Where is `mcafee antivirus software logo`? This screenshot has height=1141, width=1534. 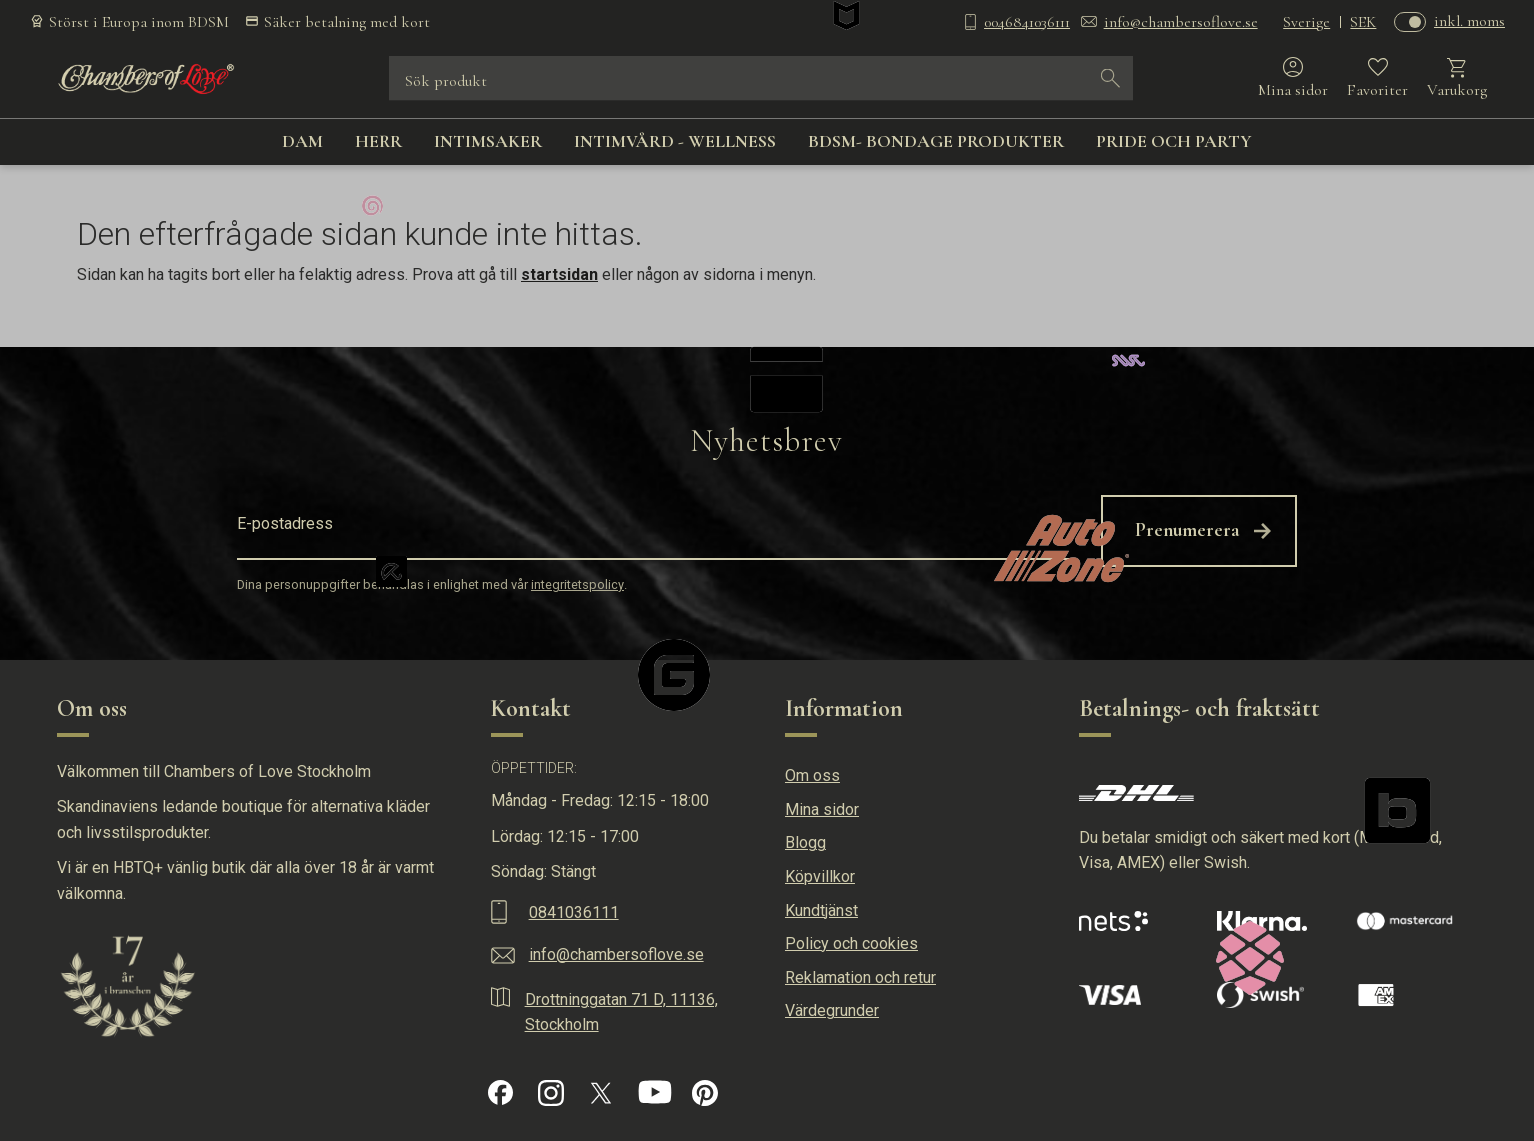
mcafee antivirus software logo is located at coordinates (846, 15).